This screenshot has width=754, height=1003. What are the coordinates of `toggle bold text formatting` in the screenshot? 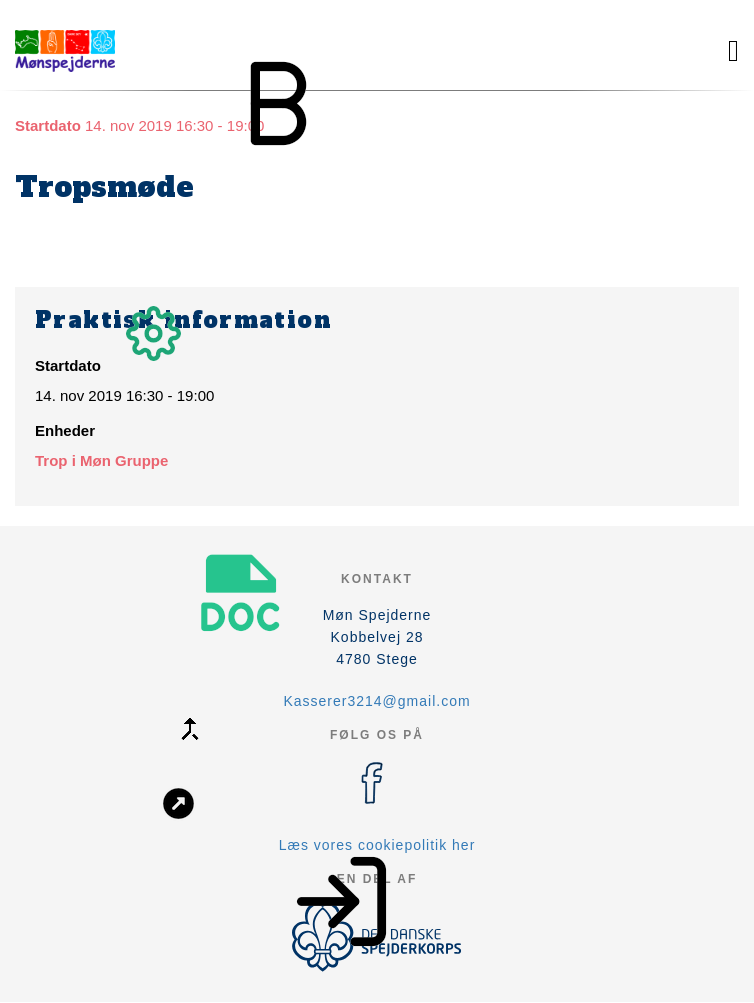 It's located at (278, 103).